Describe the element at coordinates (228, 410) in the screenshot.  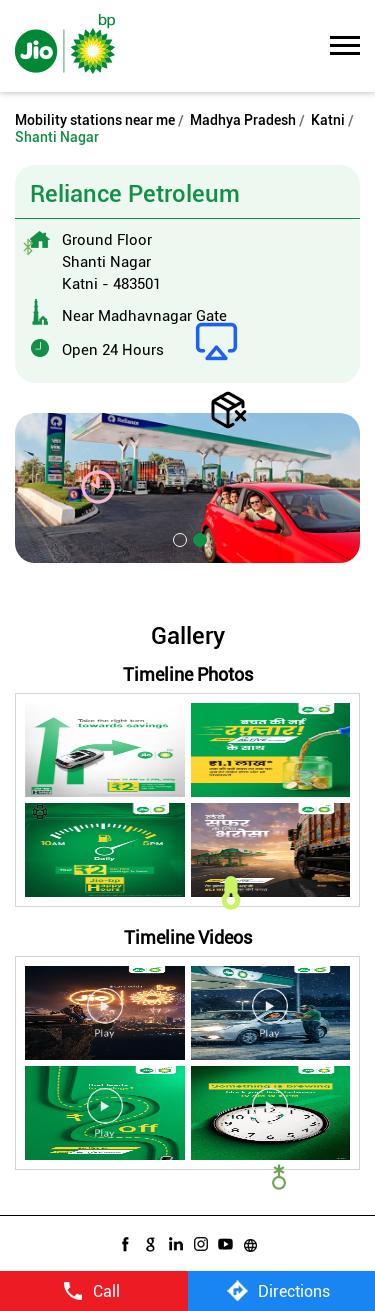
I see `cancel or remove a package from order` at that location.